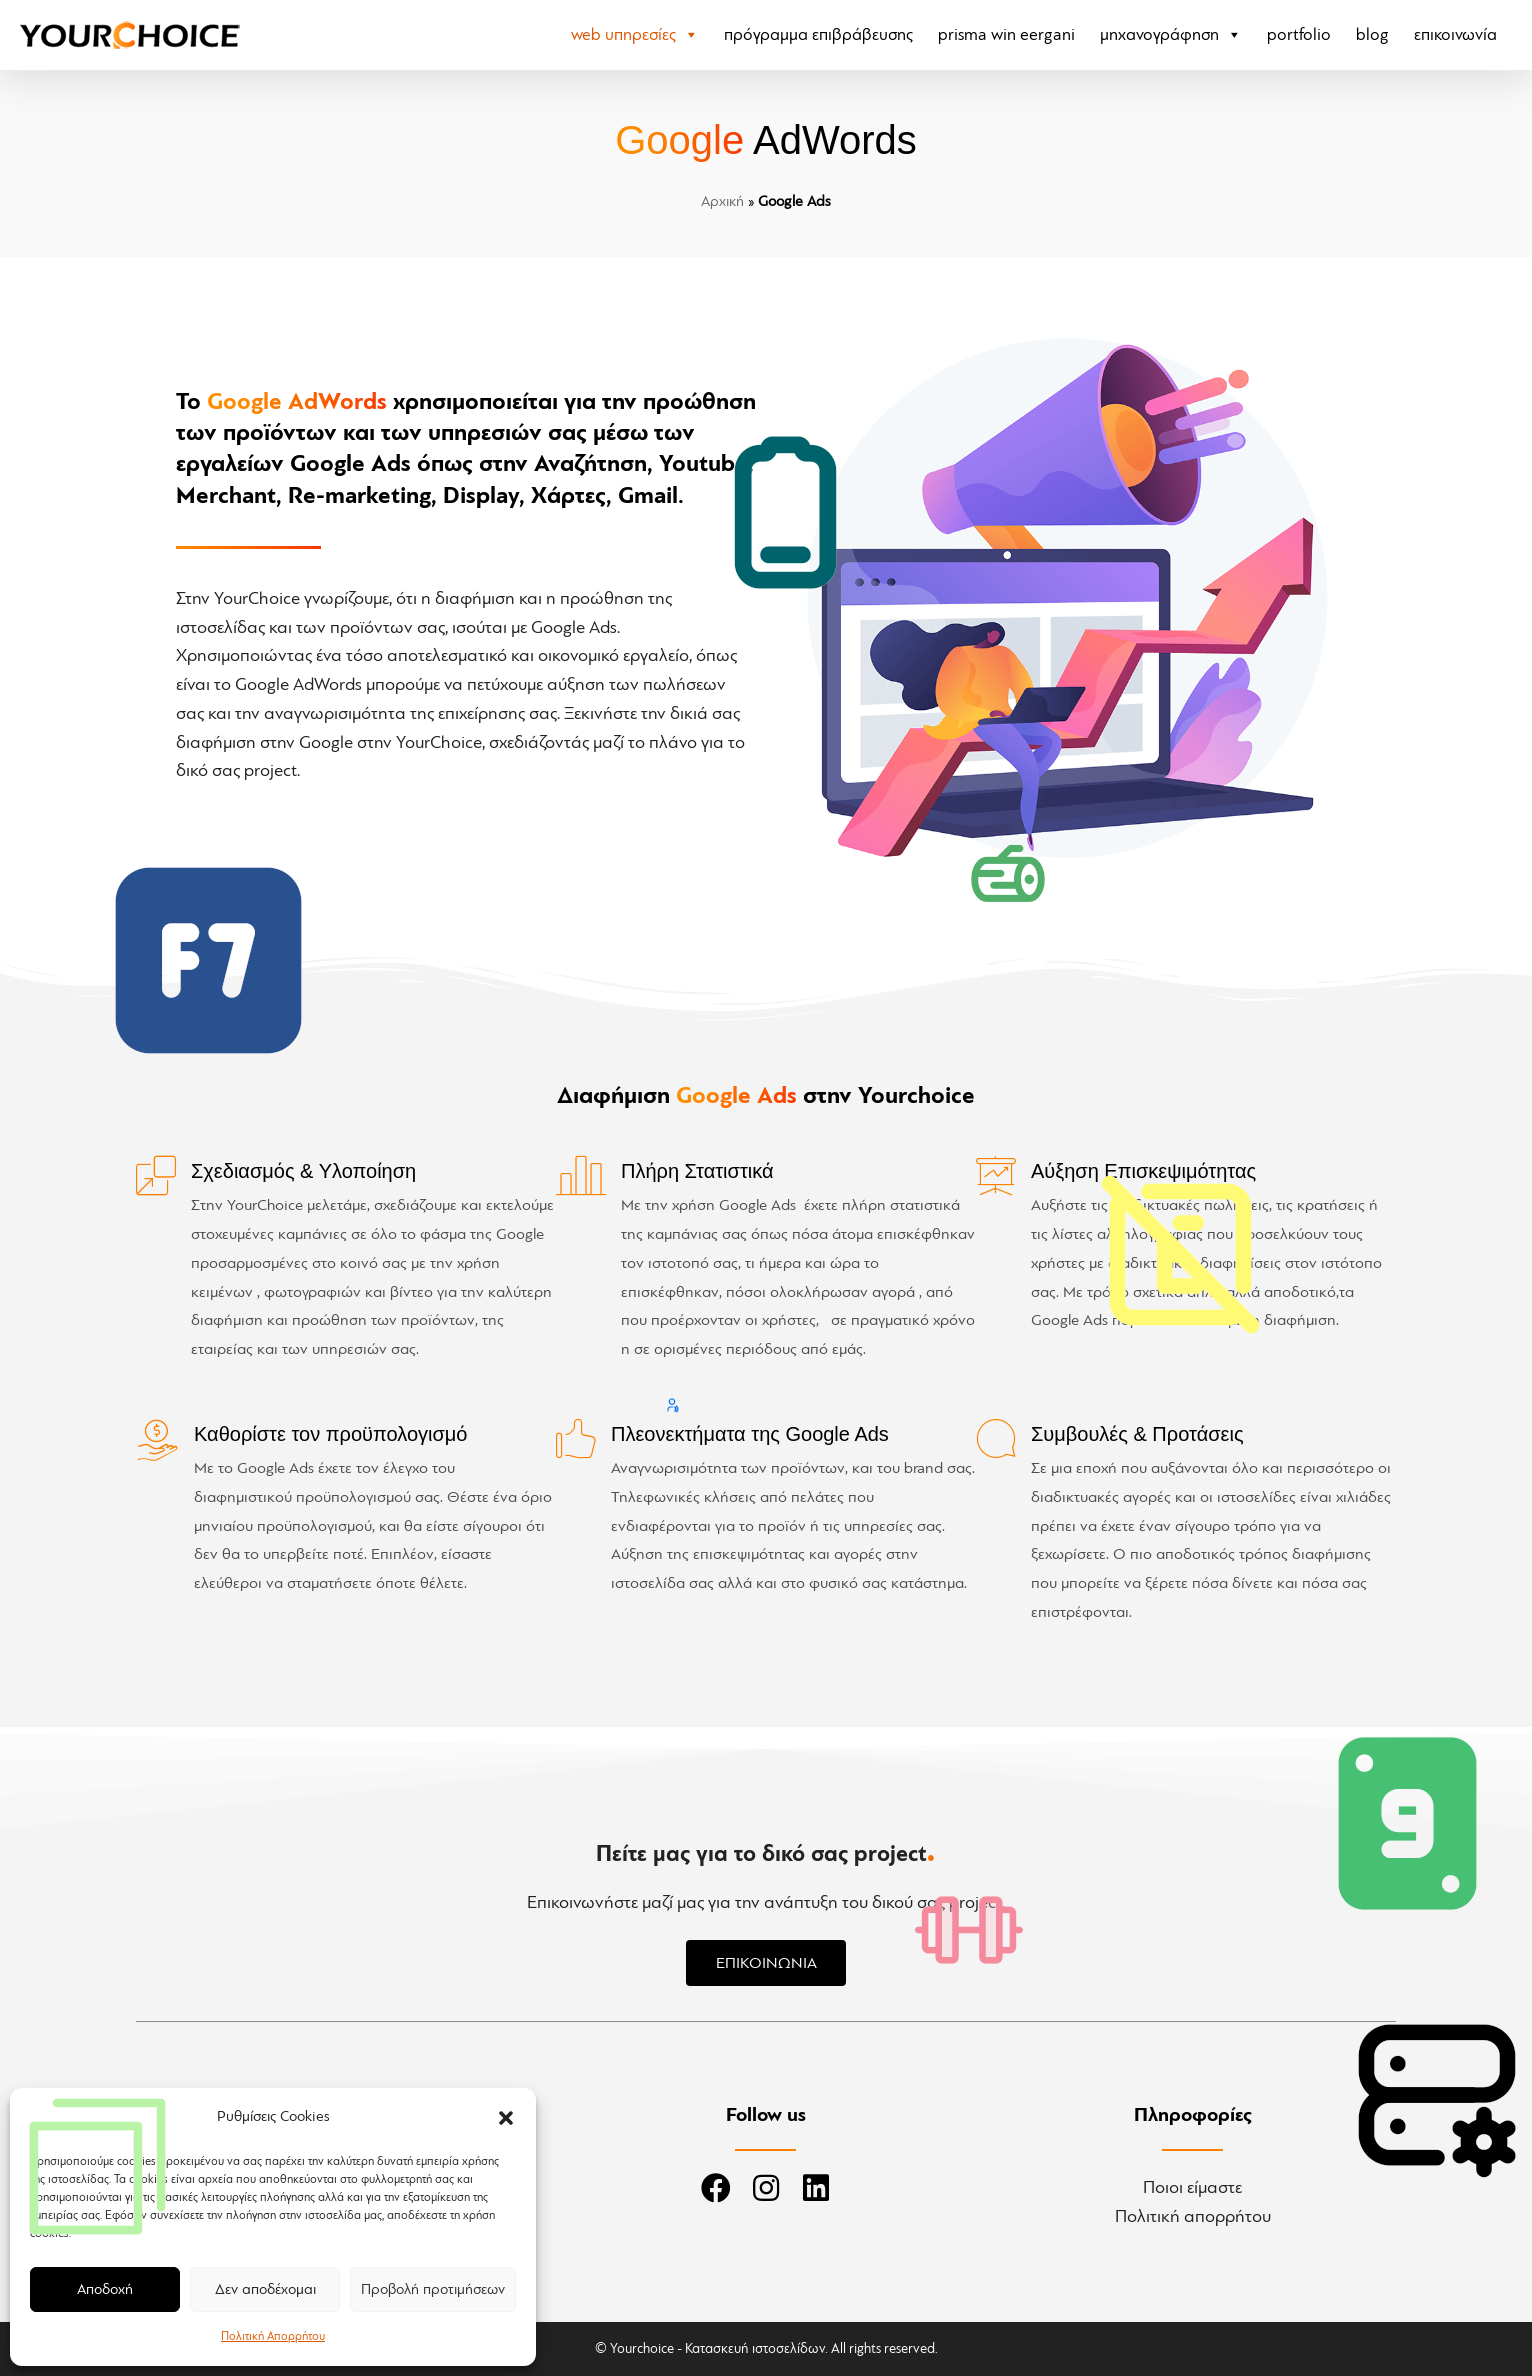  What do you see at coordinates (672, 1405) in the screenshot?
I see `view user's bitcoin wallet or balance` at bounding box center [672, 1405].